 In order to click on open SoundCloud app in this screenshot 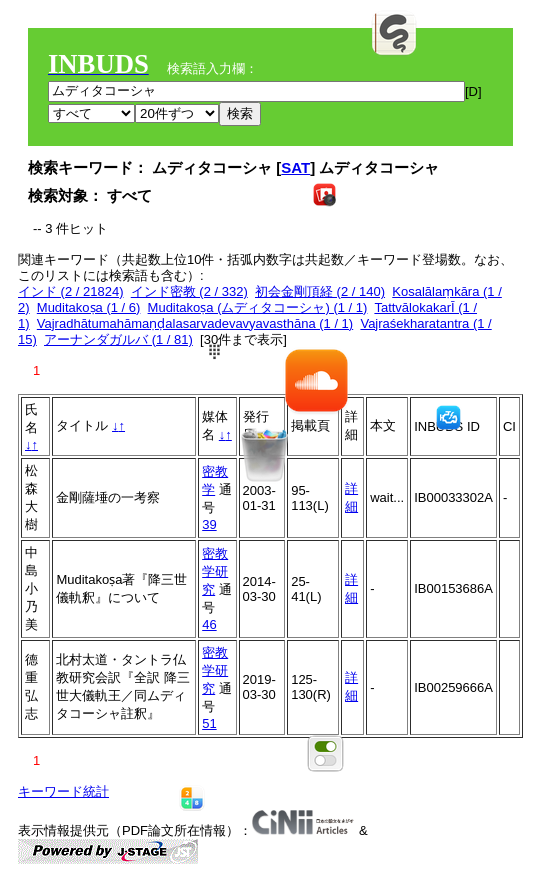, I will do `click(316, 380)`.